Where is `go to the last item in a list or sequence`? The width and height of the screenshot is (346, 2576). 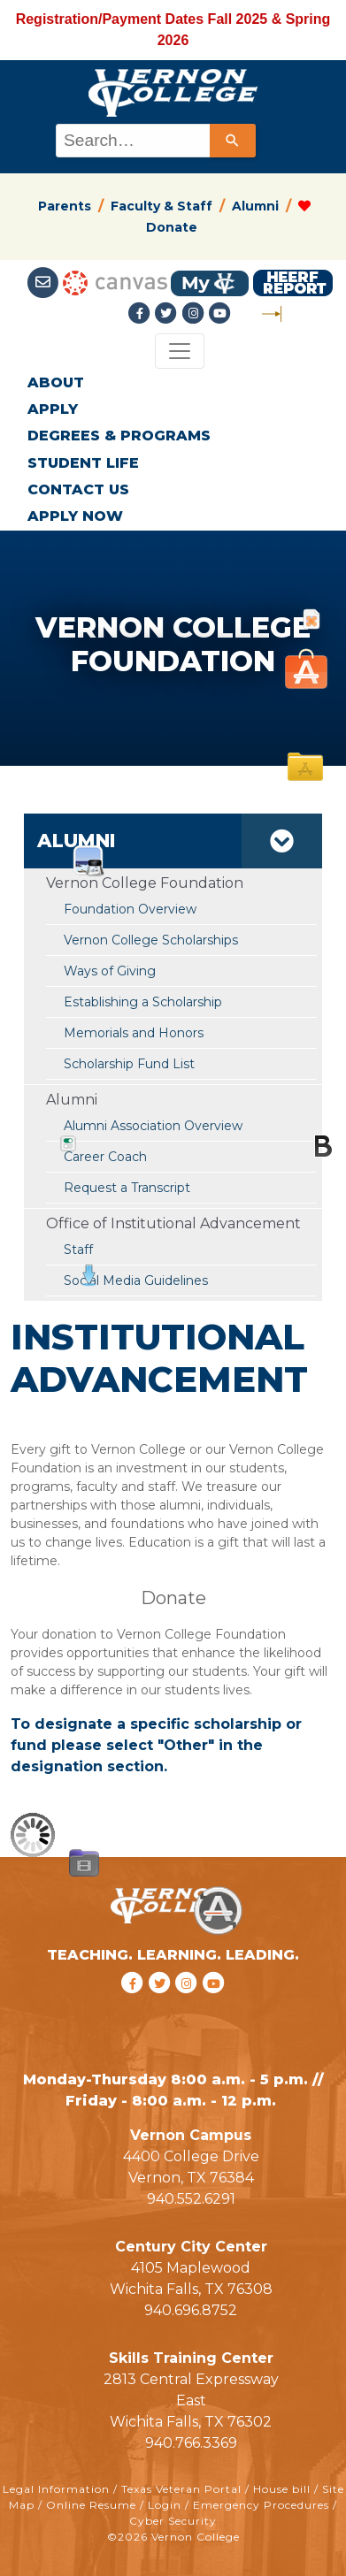
go to the last item in a list or sequence is located at coordinates (272, 314).